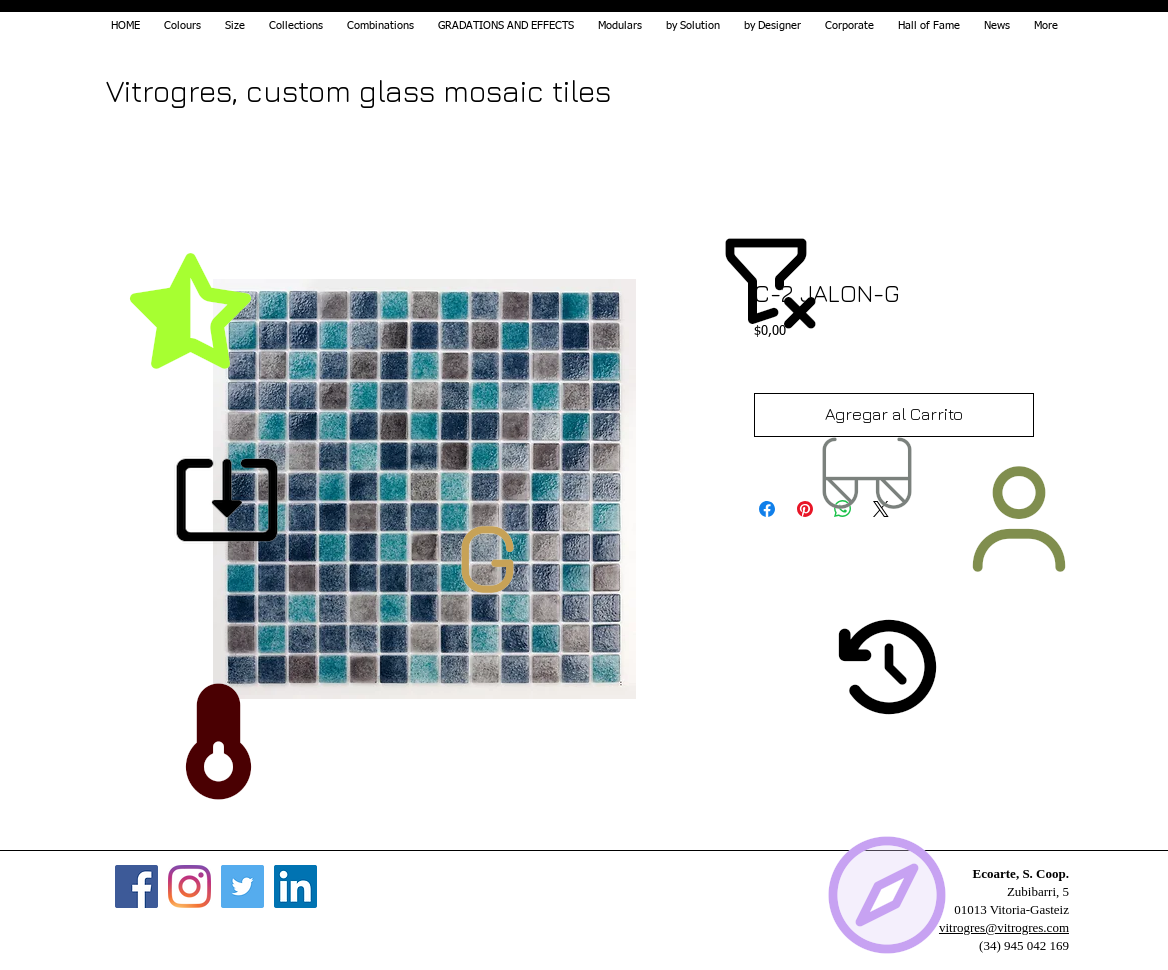  I want to click on represents the letter G in text or typography tools, so click(487, 559).